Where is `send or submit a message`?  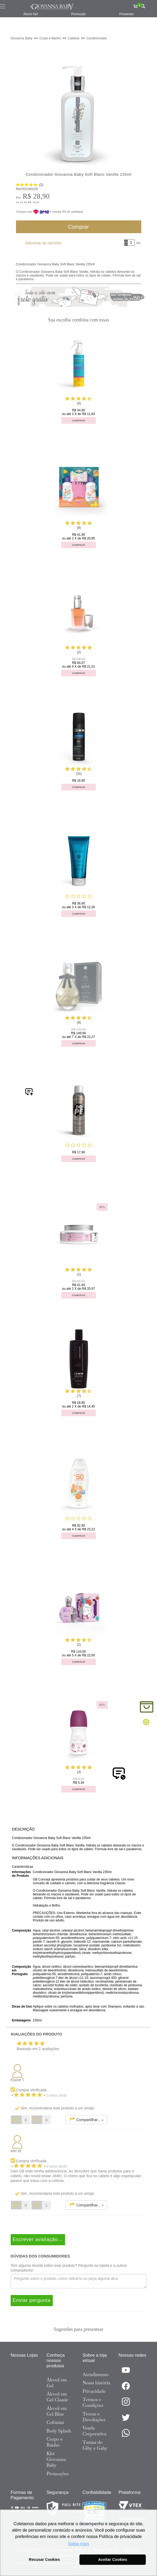
send or submit a message is located at coordinates (29, 1091).